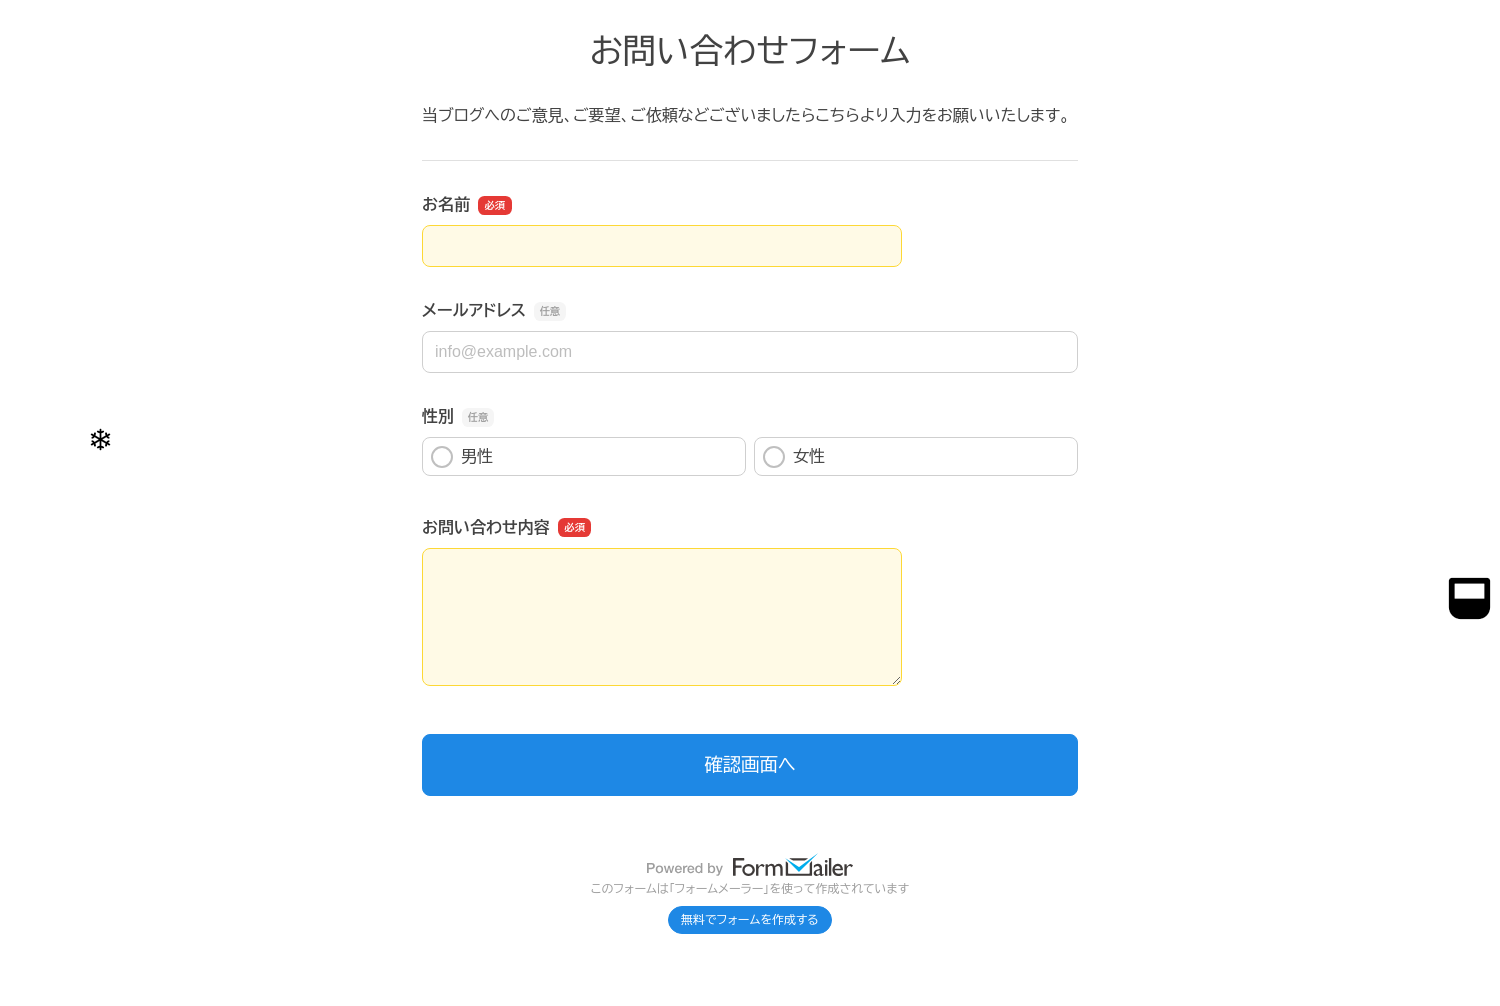  I want to click on view drink or beverage options, so click(1469, 598).